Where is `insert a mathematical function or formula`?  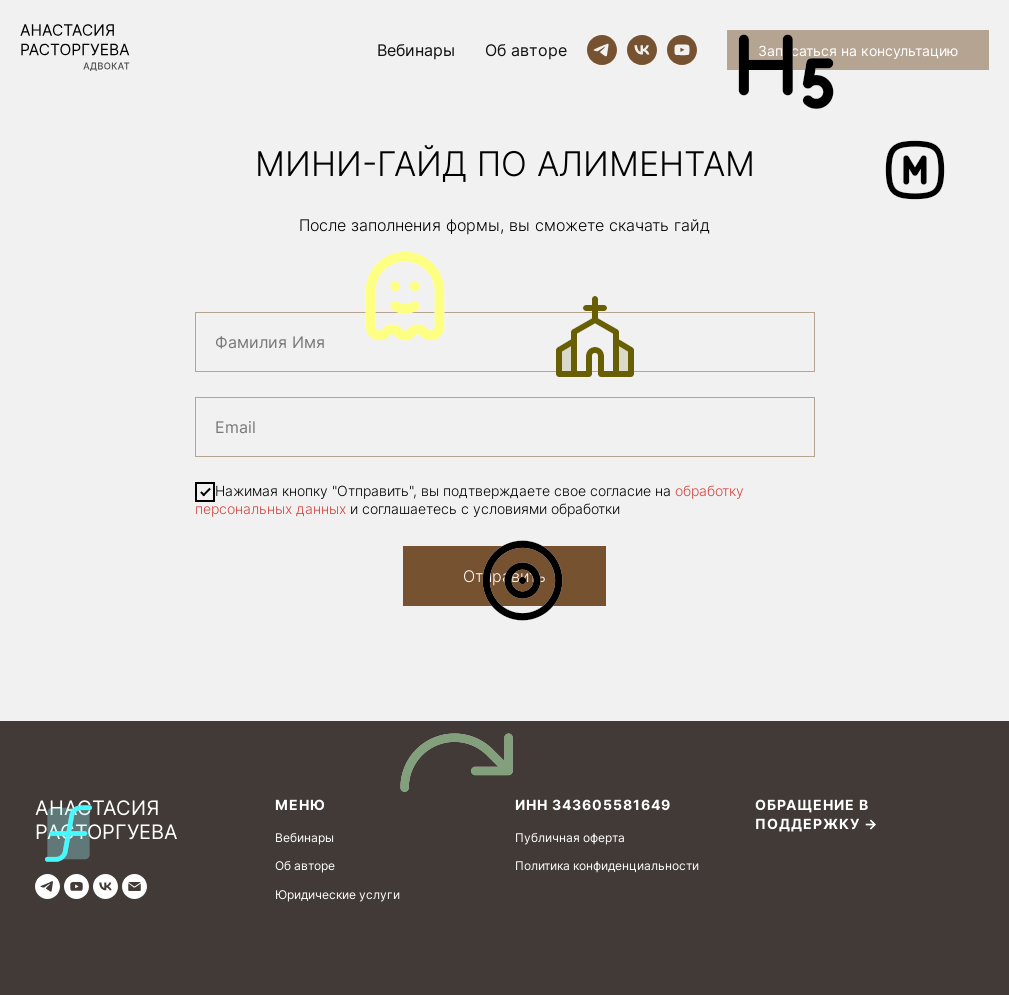
insert a mathematical function or formula is located at coordinates (68, 833).